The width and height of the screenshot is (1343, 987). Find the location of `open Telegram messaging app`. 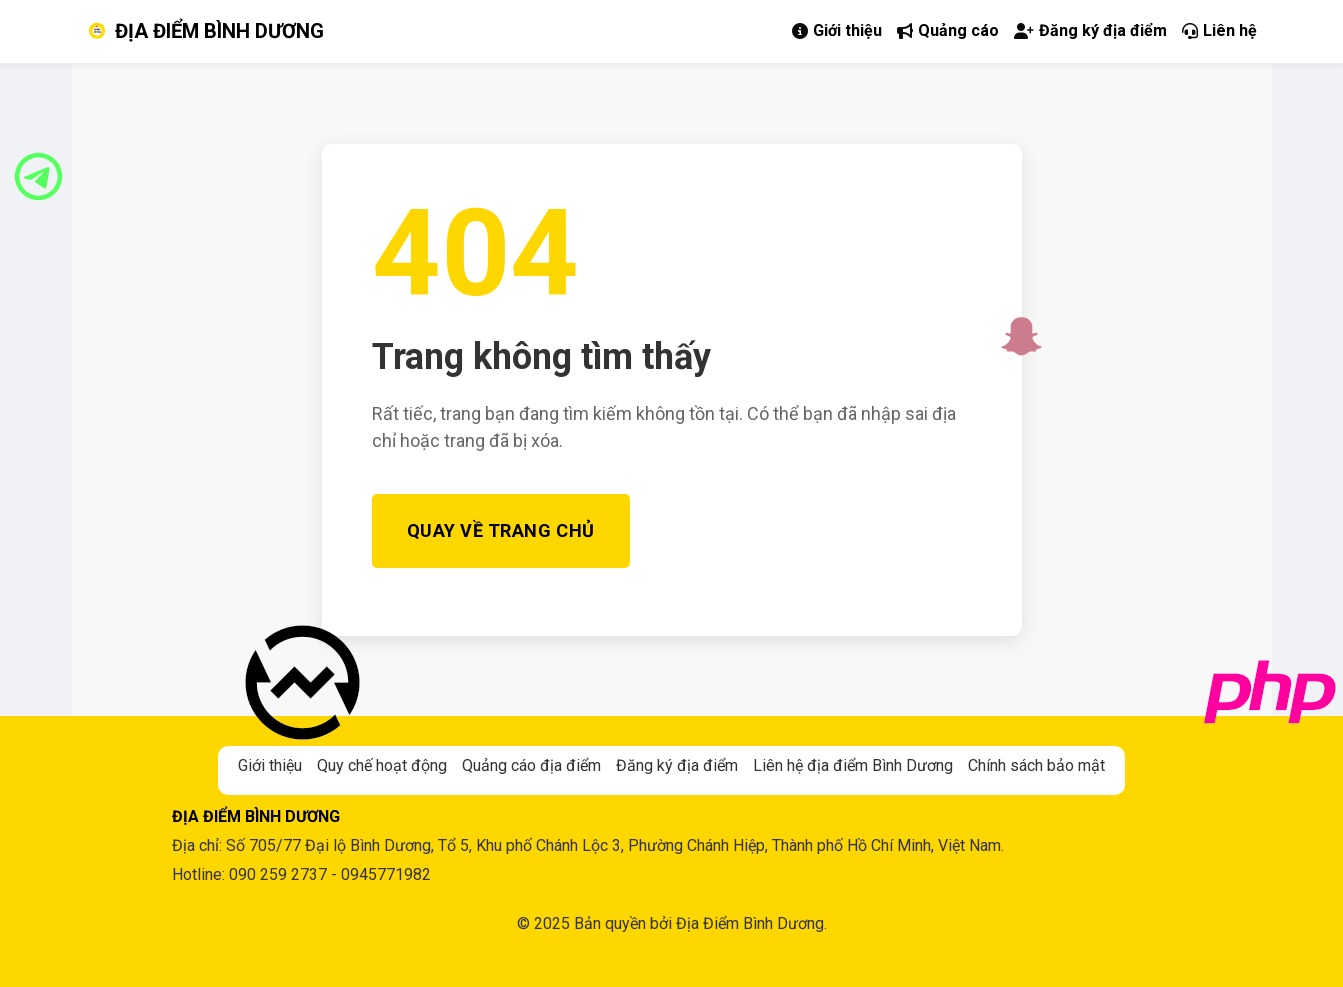

open Telegram messaging app is located at coordinates (38, 176).